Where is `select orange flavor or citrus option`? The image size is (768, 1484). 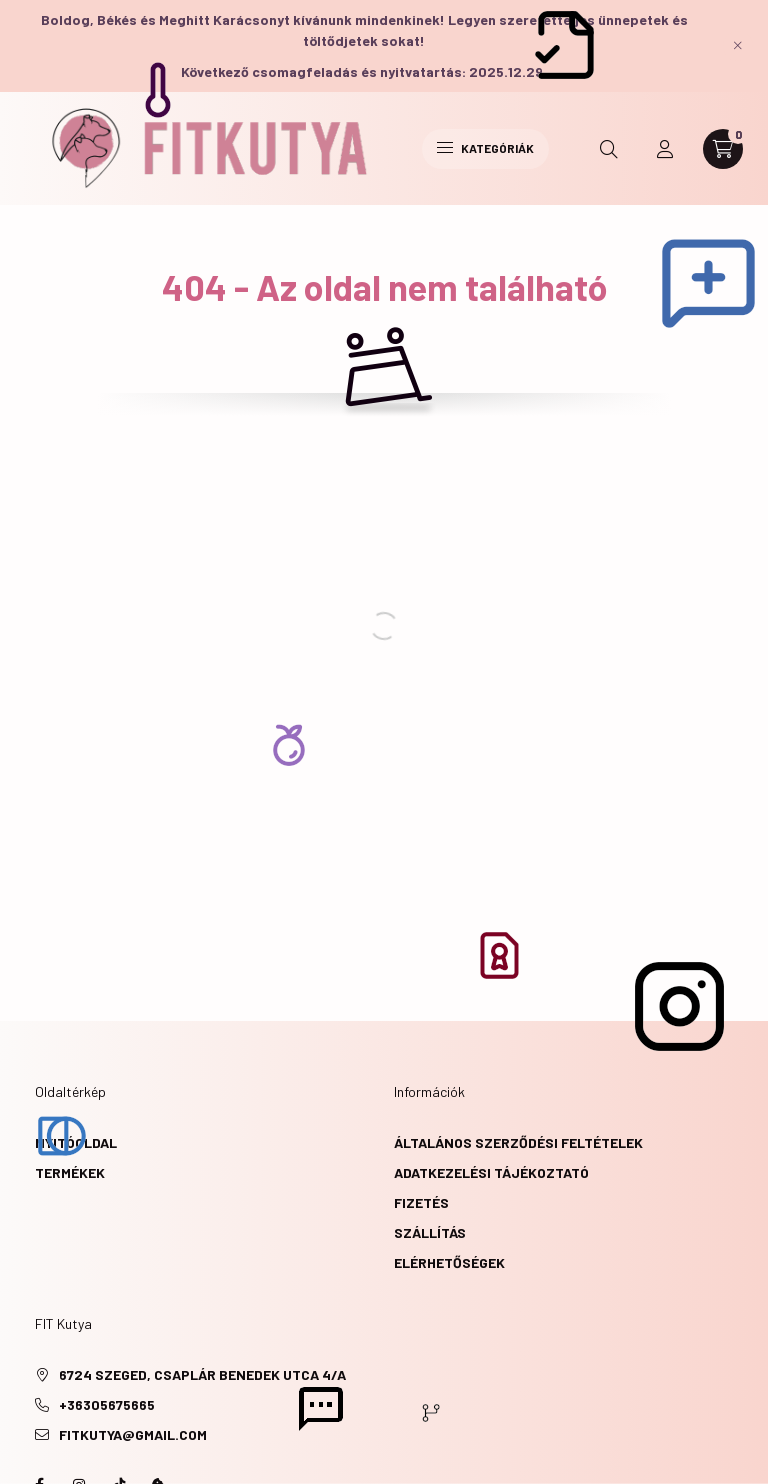
select orange flavor or citrus option is located at coordinates (289, 746).